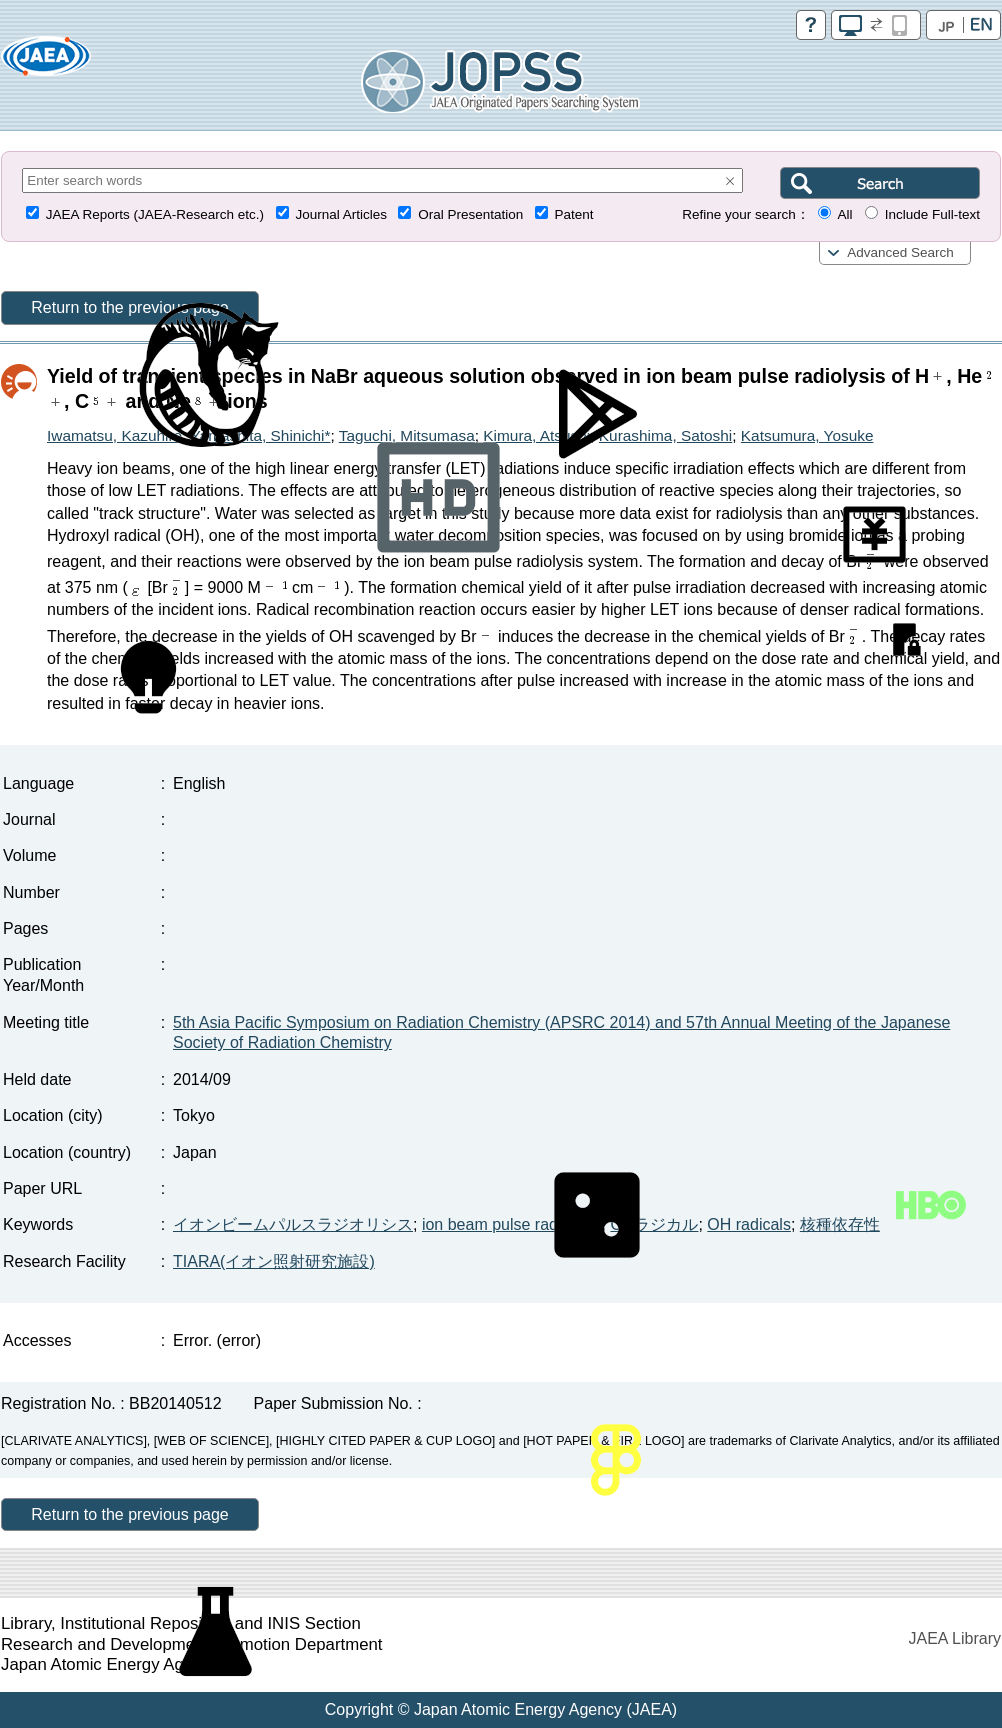  What do you see at coordinates (598, 414) in the screenshot?
I see `open google play store` at bounding box center [598, 414].